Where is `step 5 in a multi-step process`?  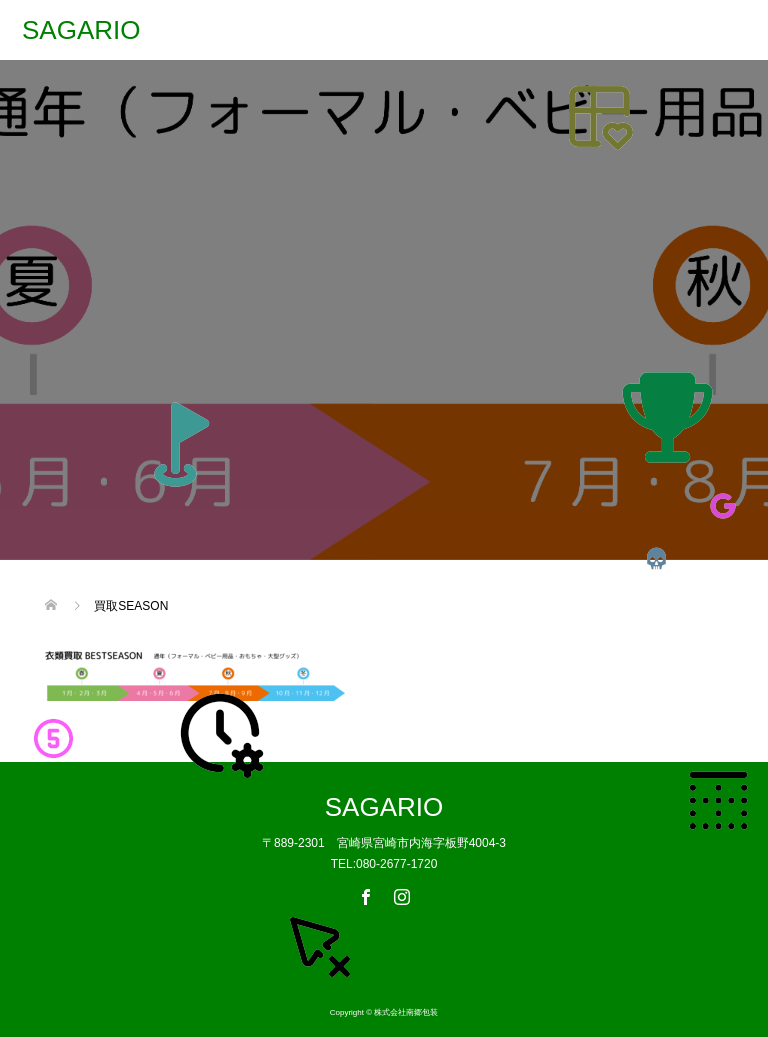 step 5 in a multi-step process is located at coordinates (53, 738).